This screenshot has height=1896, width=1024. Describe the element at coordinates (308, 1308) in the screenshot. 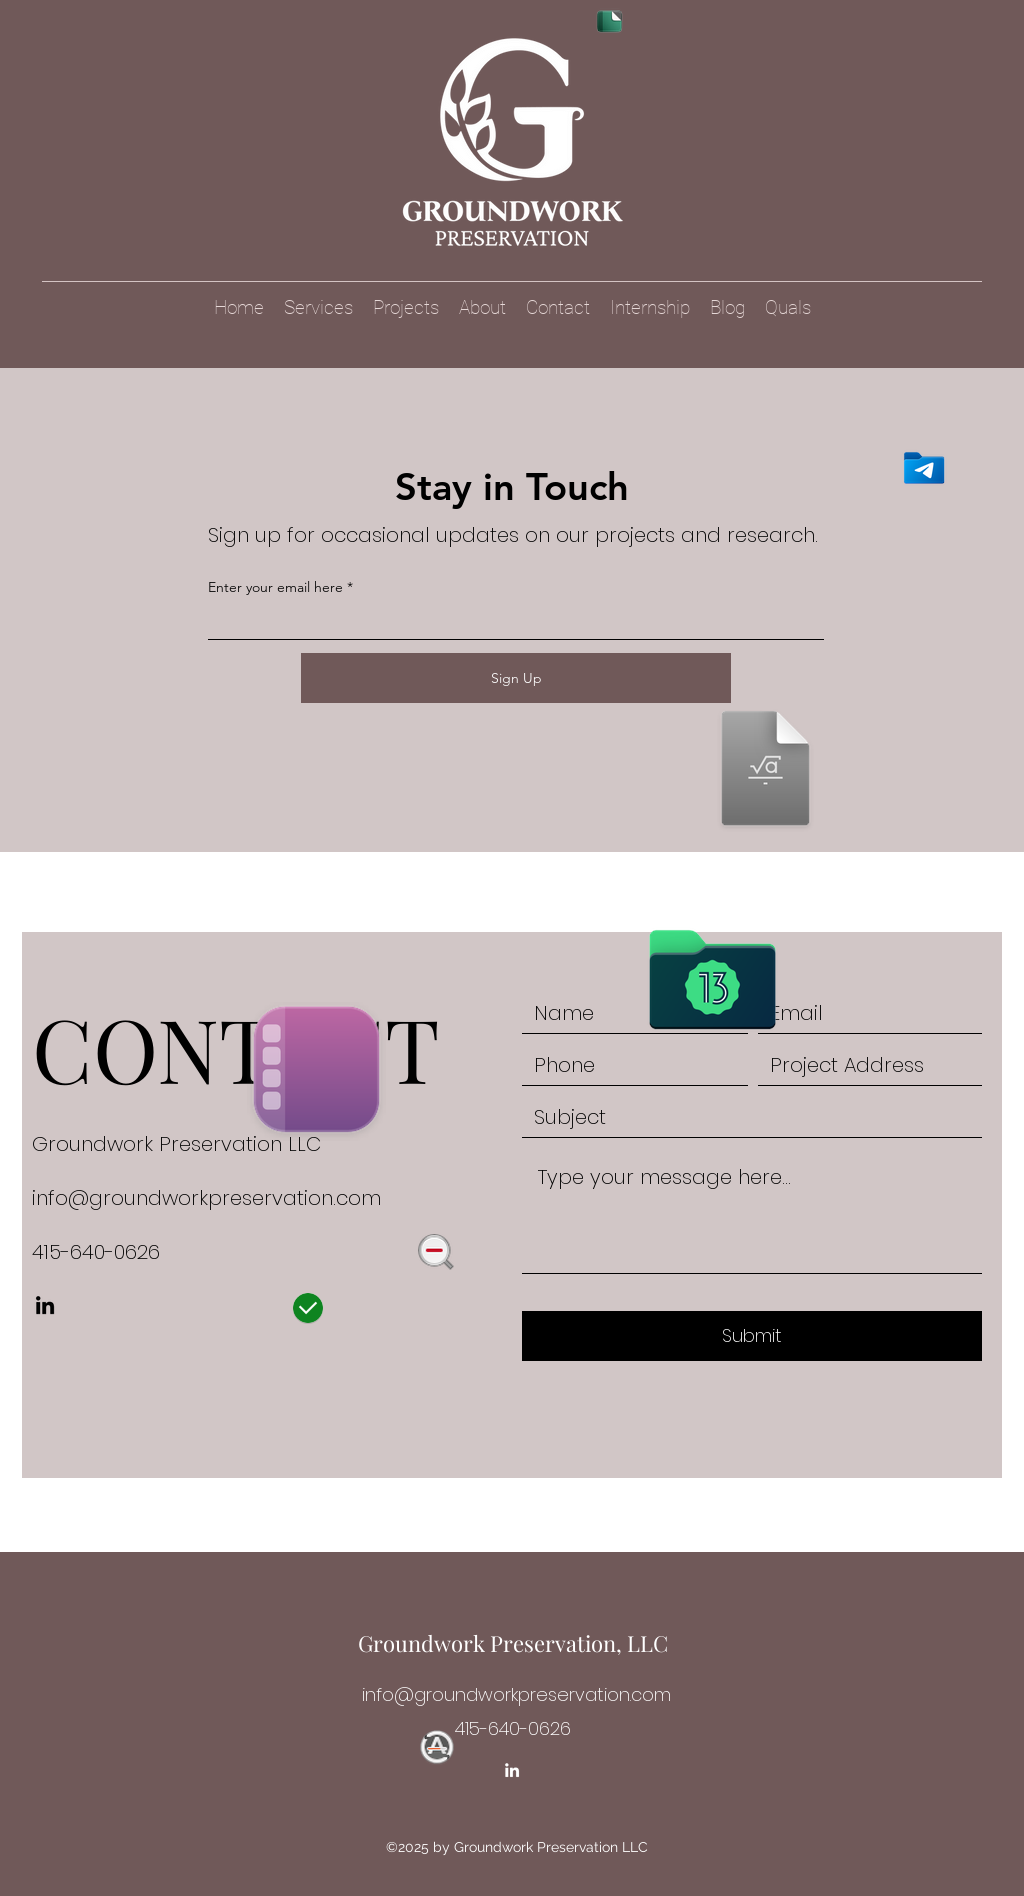

I see `indicates default or selected item` at that location.